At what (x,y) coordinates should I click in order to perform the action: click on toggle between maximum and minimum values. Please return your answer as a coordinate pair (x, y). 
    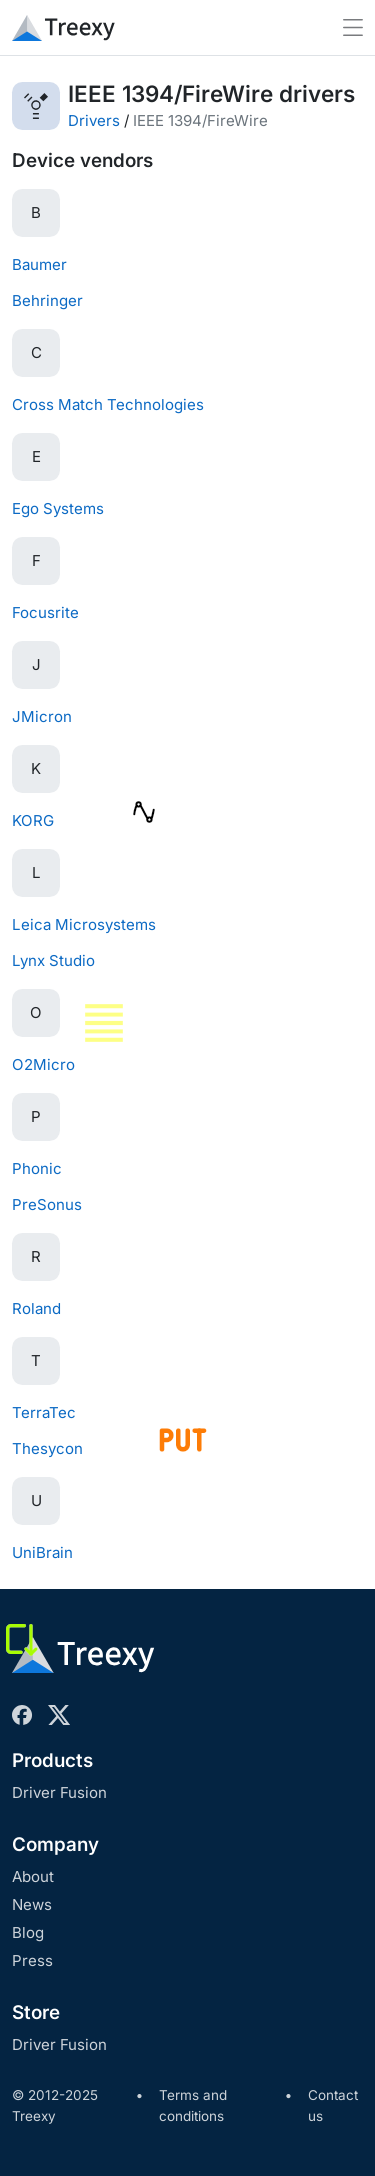
    Looking at the image, I should click on (144, 812).